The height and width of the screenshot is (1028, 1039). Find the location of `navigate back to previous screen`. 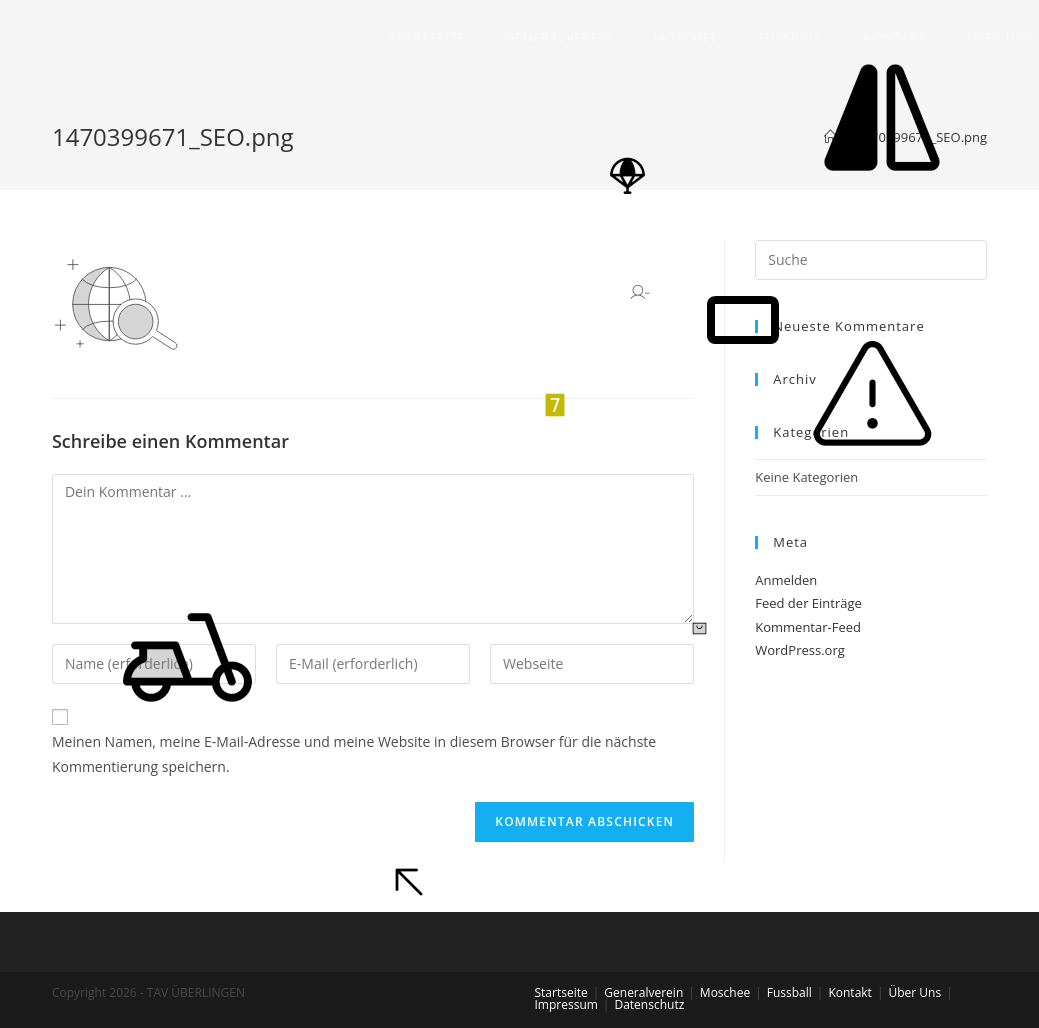

navigate back to previous screen is located at coordinates (409, 882).